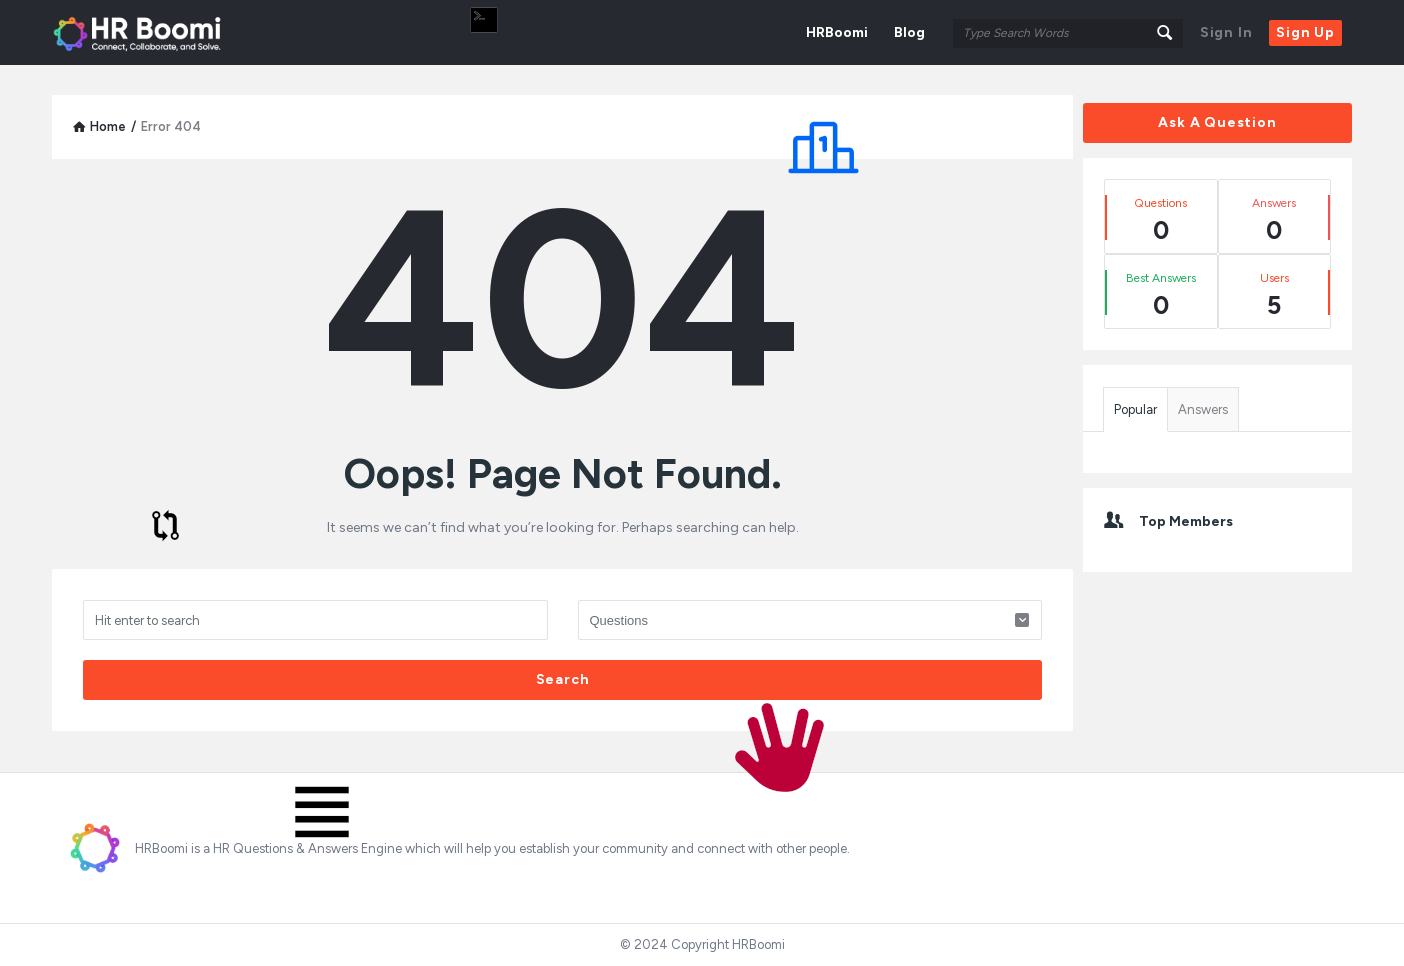 Image resolution: width=1404 pixels, height=966 pixels. I want to click on open navigation menu, so click(322, 812).